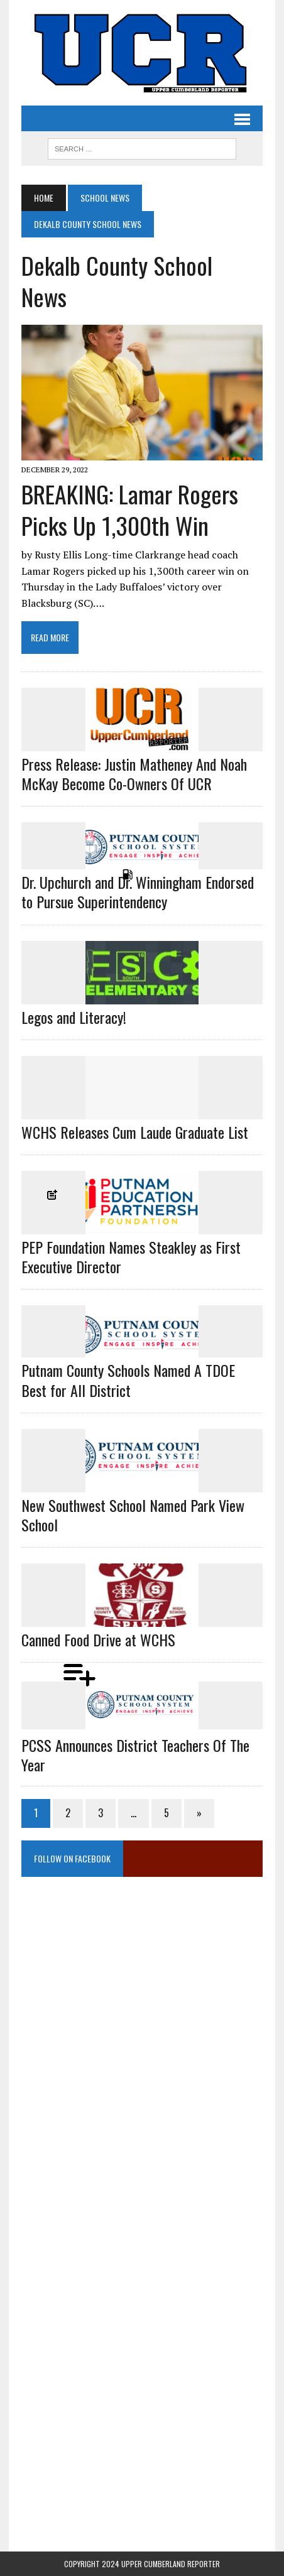 The image size is (284, 2576). I want to click on add to playlist, so click(79, 1673).